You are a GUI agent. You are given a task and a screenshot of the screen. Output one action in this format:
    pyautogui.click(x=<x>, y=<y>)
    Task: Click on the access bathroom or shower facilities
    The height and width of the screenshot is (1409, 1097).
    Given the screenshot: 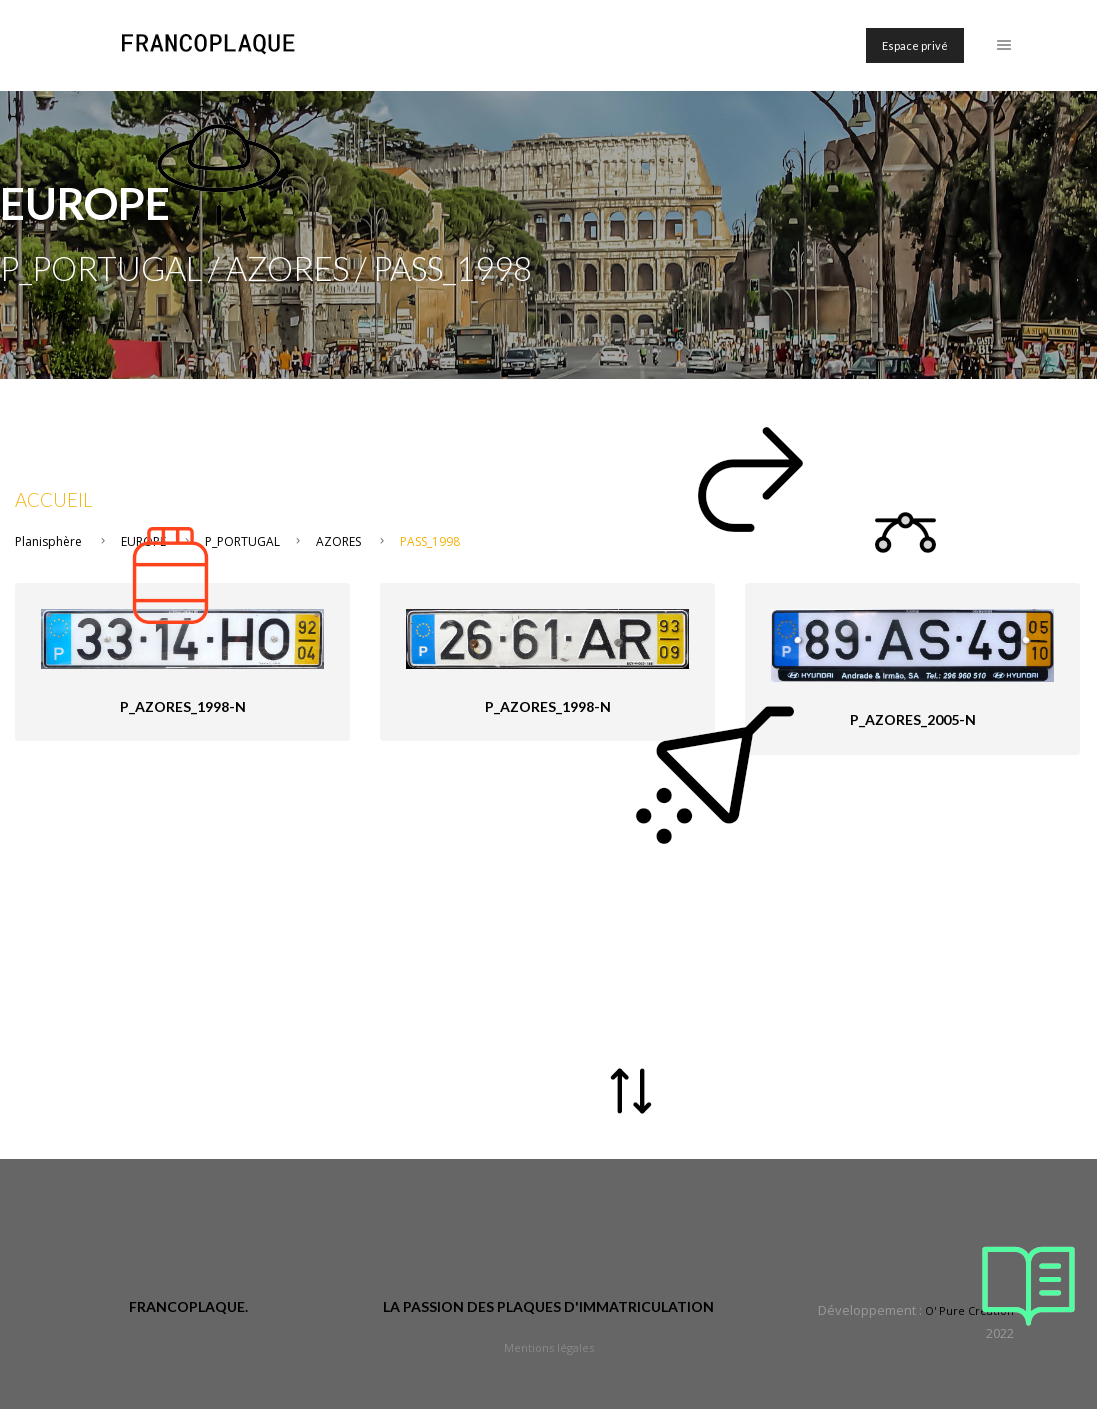 What is the action you would take?
    pyautogui.click(x=712, y=767)
    